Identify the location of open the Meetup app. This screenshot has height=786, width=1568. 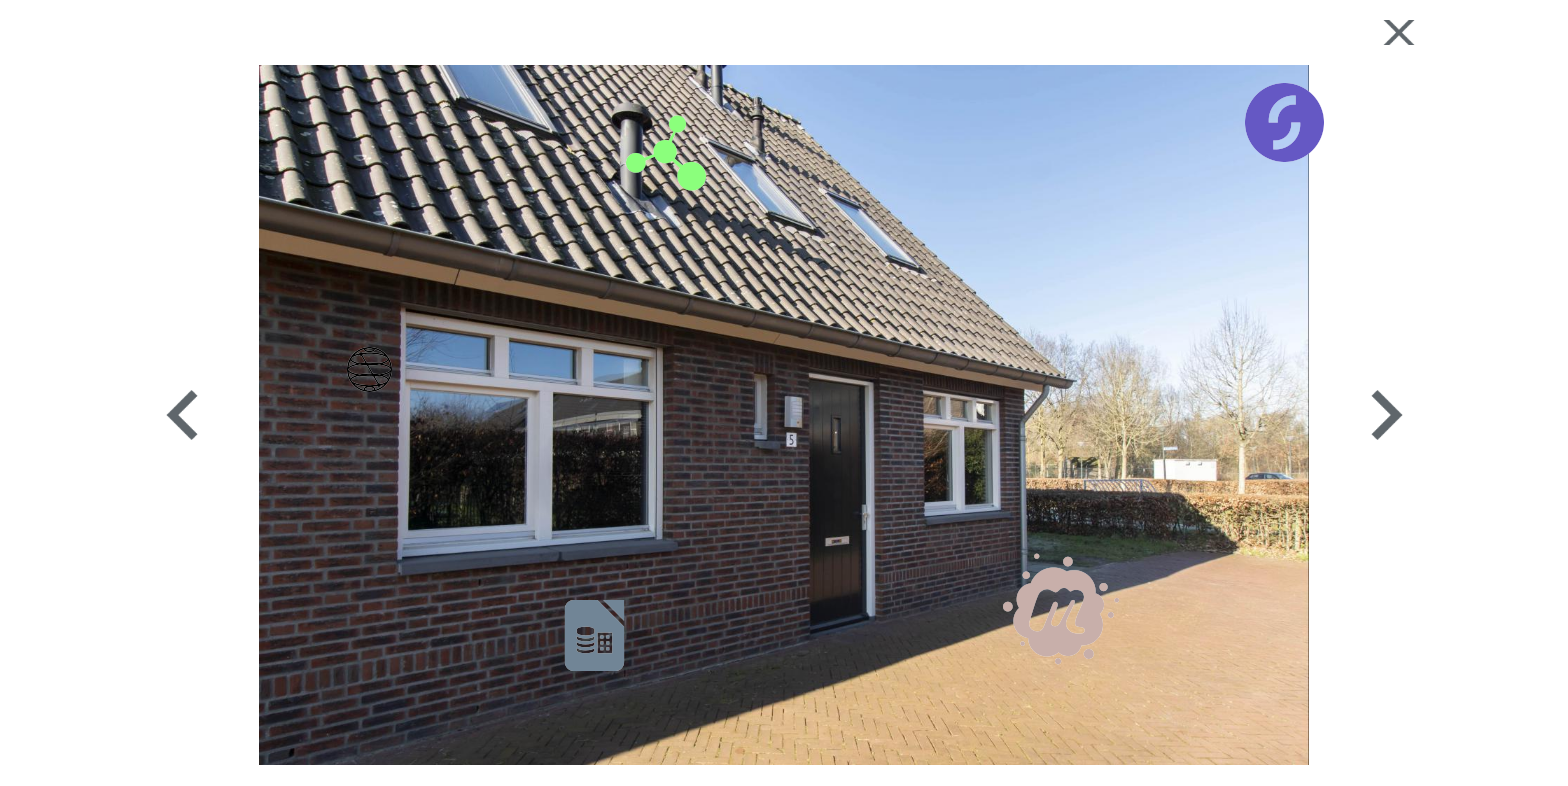
(1061, 609).